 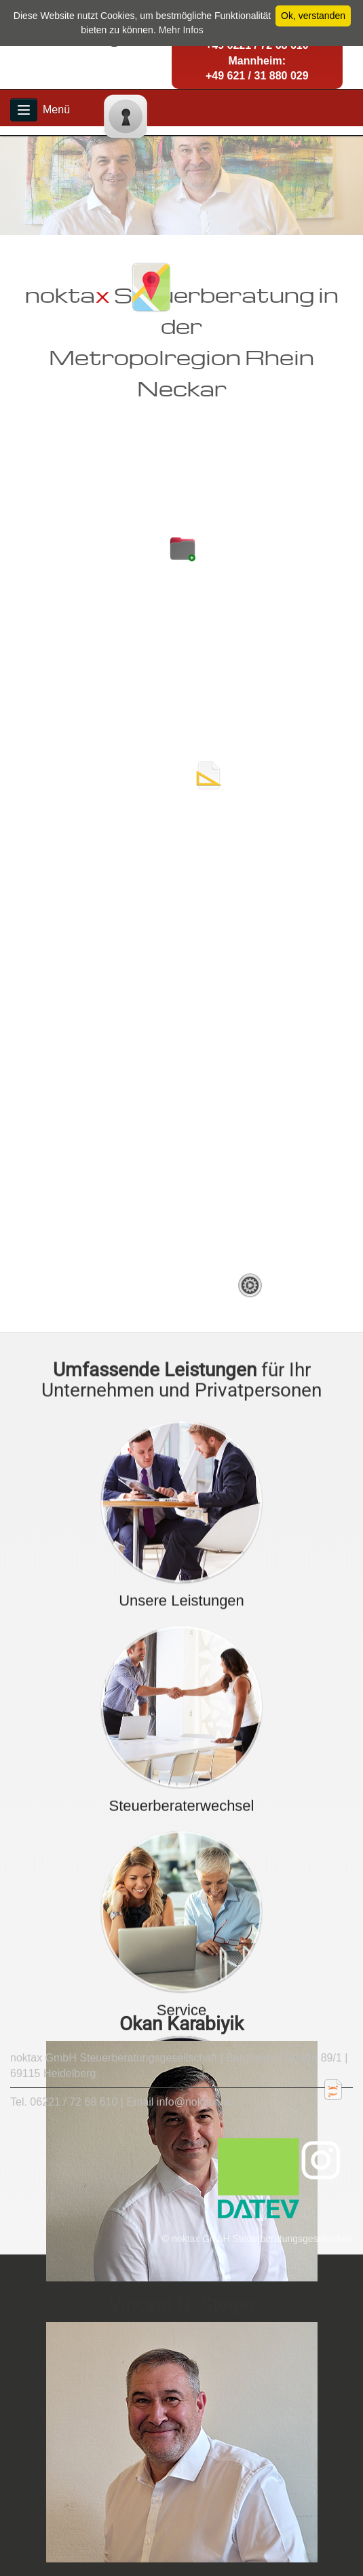 I want to click on open system settings, so click(x=250, y=1285).